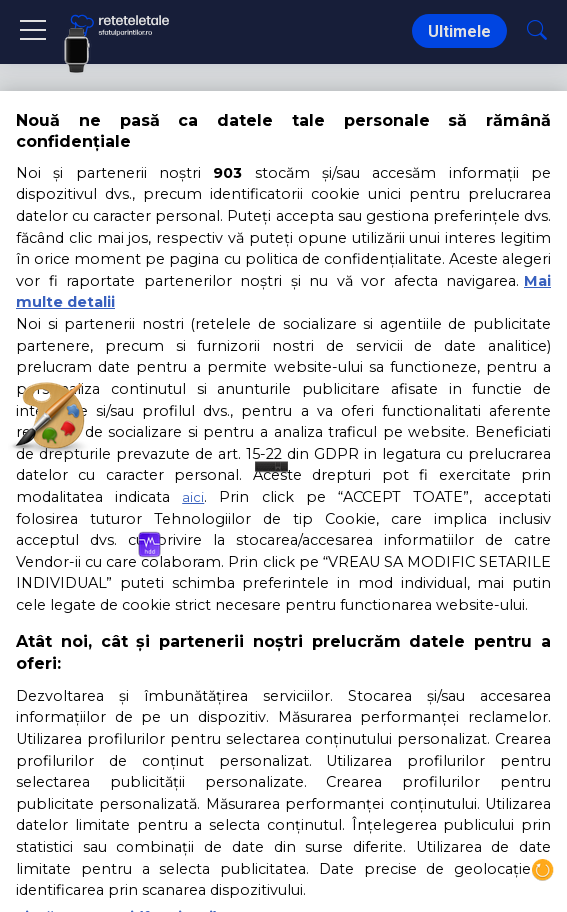 This screenshot has height=912, width=567. Describe the element at coordinates (76, 50) in the screenshot. I see `apple watch device in connected devices list` at that location.